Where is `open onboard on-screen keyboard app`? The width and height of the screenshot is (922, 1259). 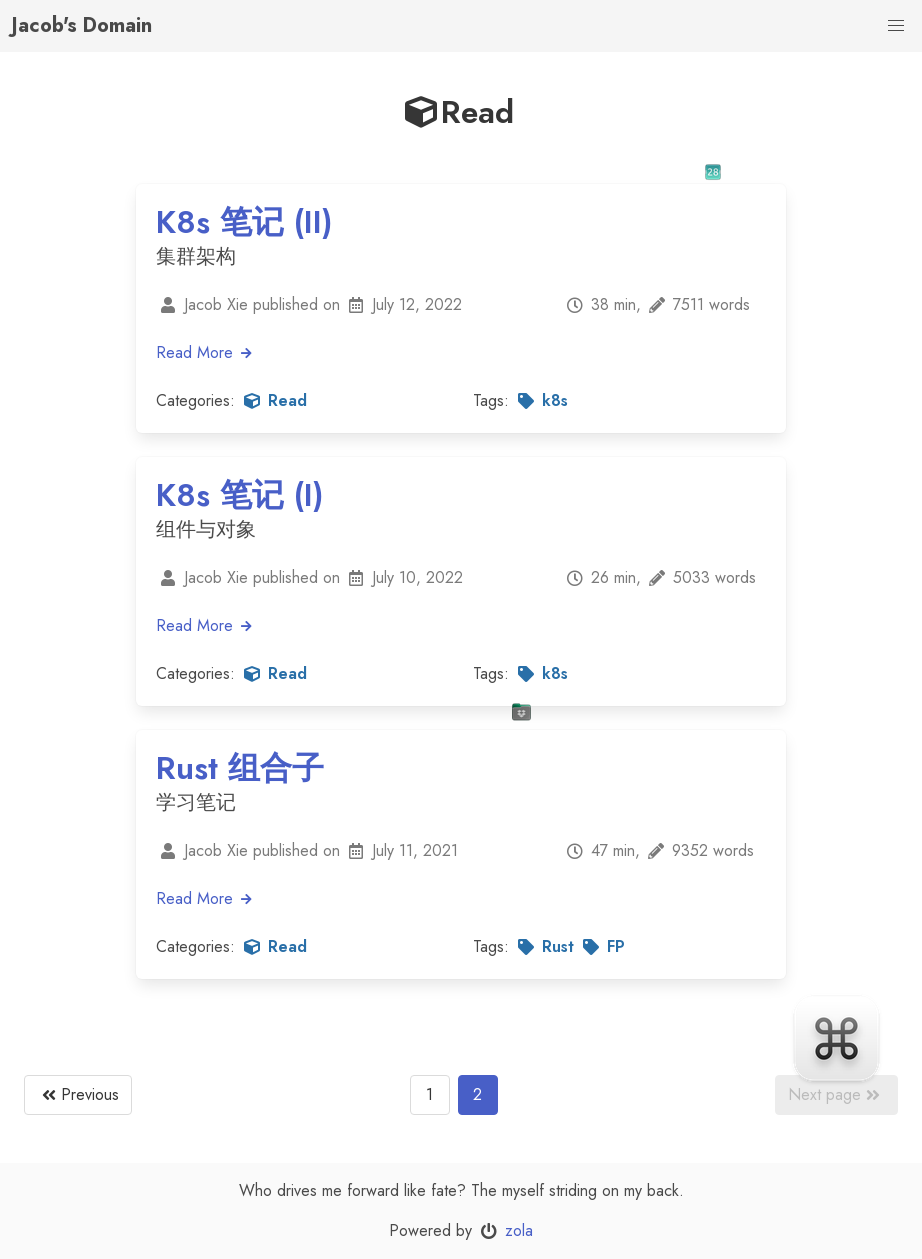
open onboard on-screen keyboard app is located at coordinates (836, 1038).